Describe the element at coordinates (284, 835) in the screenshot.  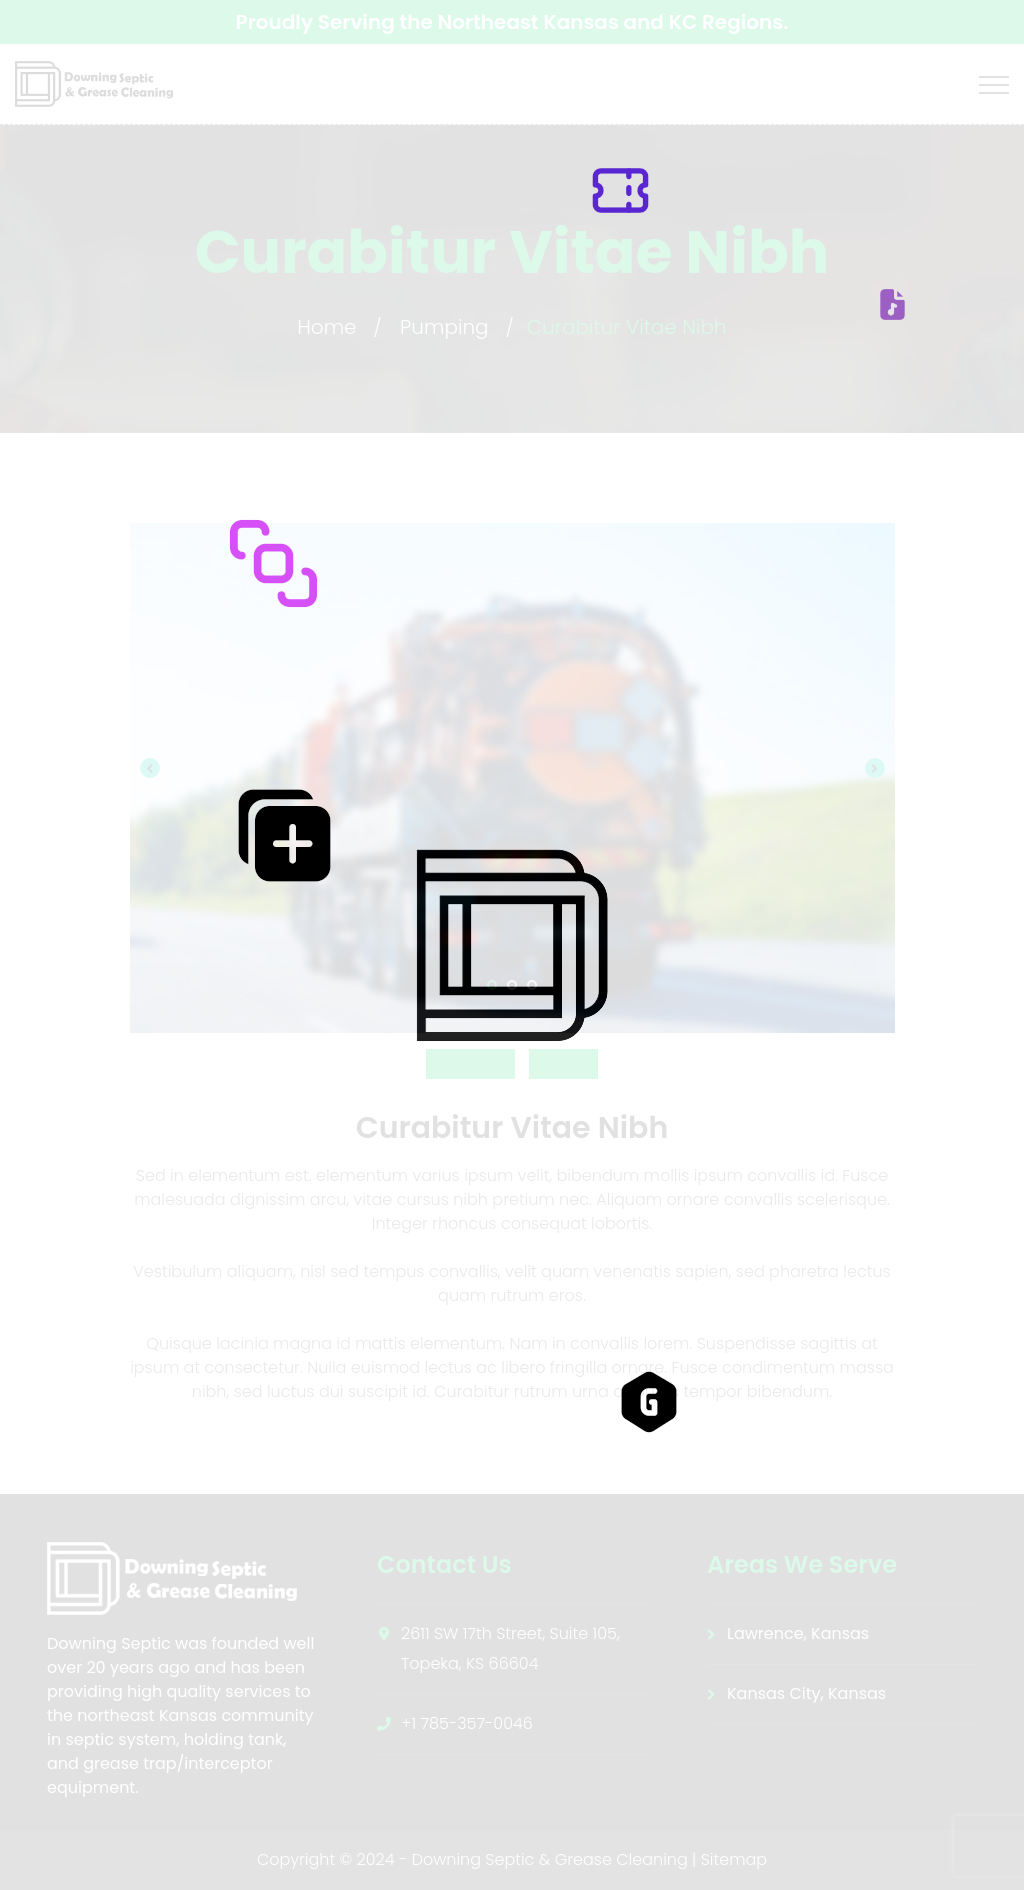
I see `duplicate or copy an item` at that location.